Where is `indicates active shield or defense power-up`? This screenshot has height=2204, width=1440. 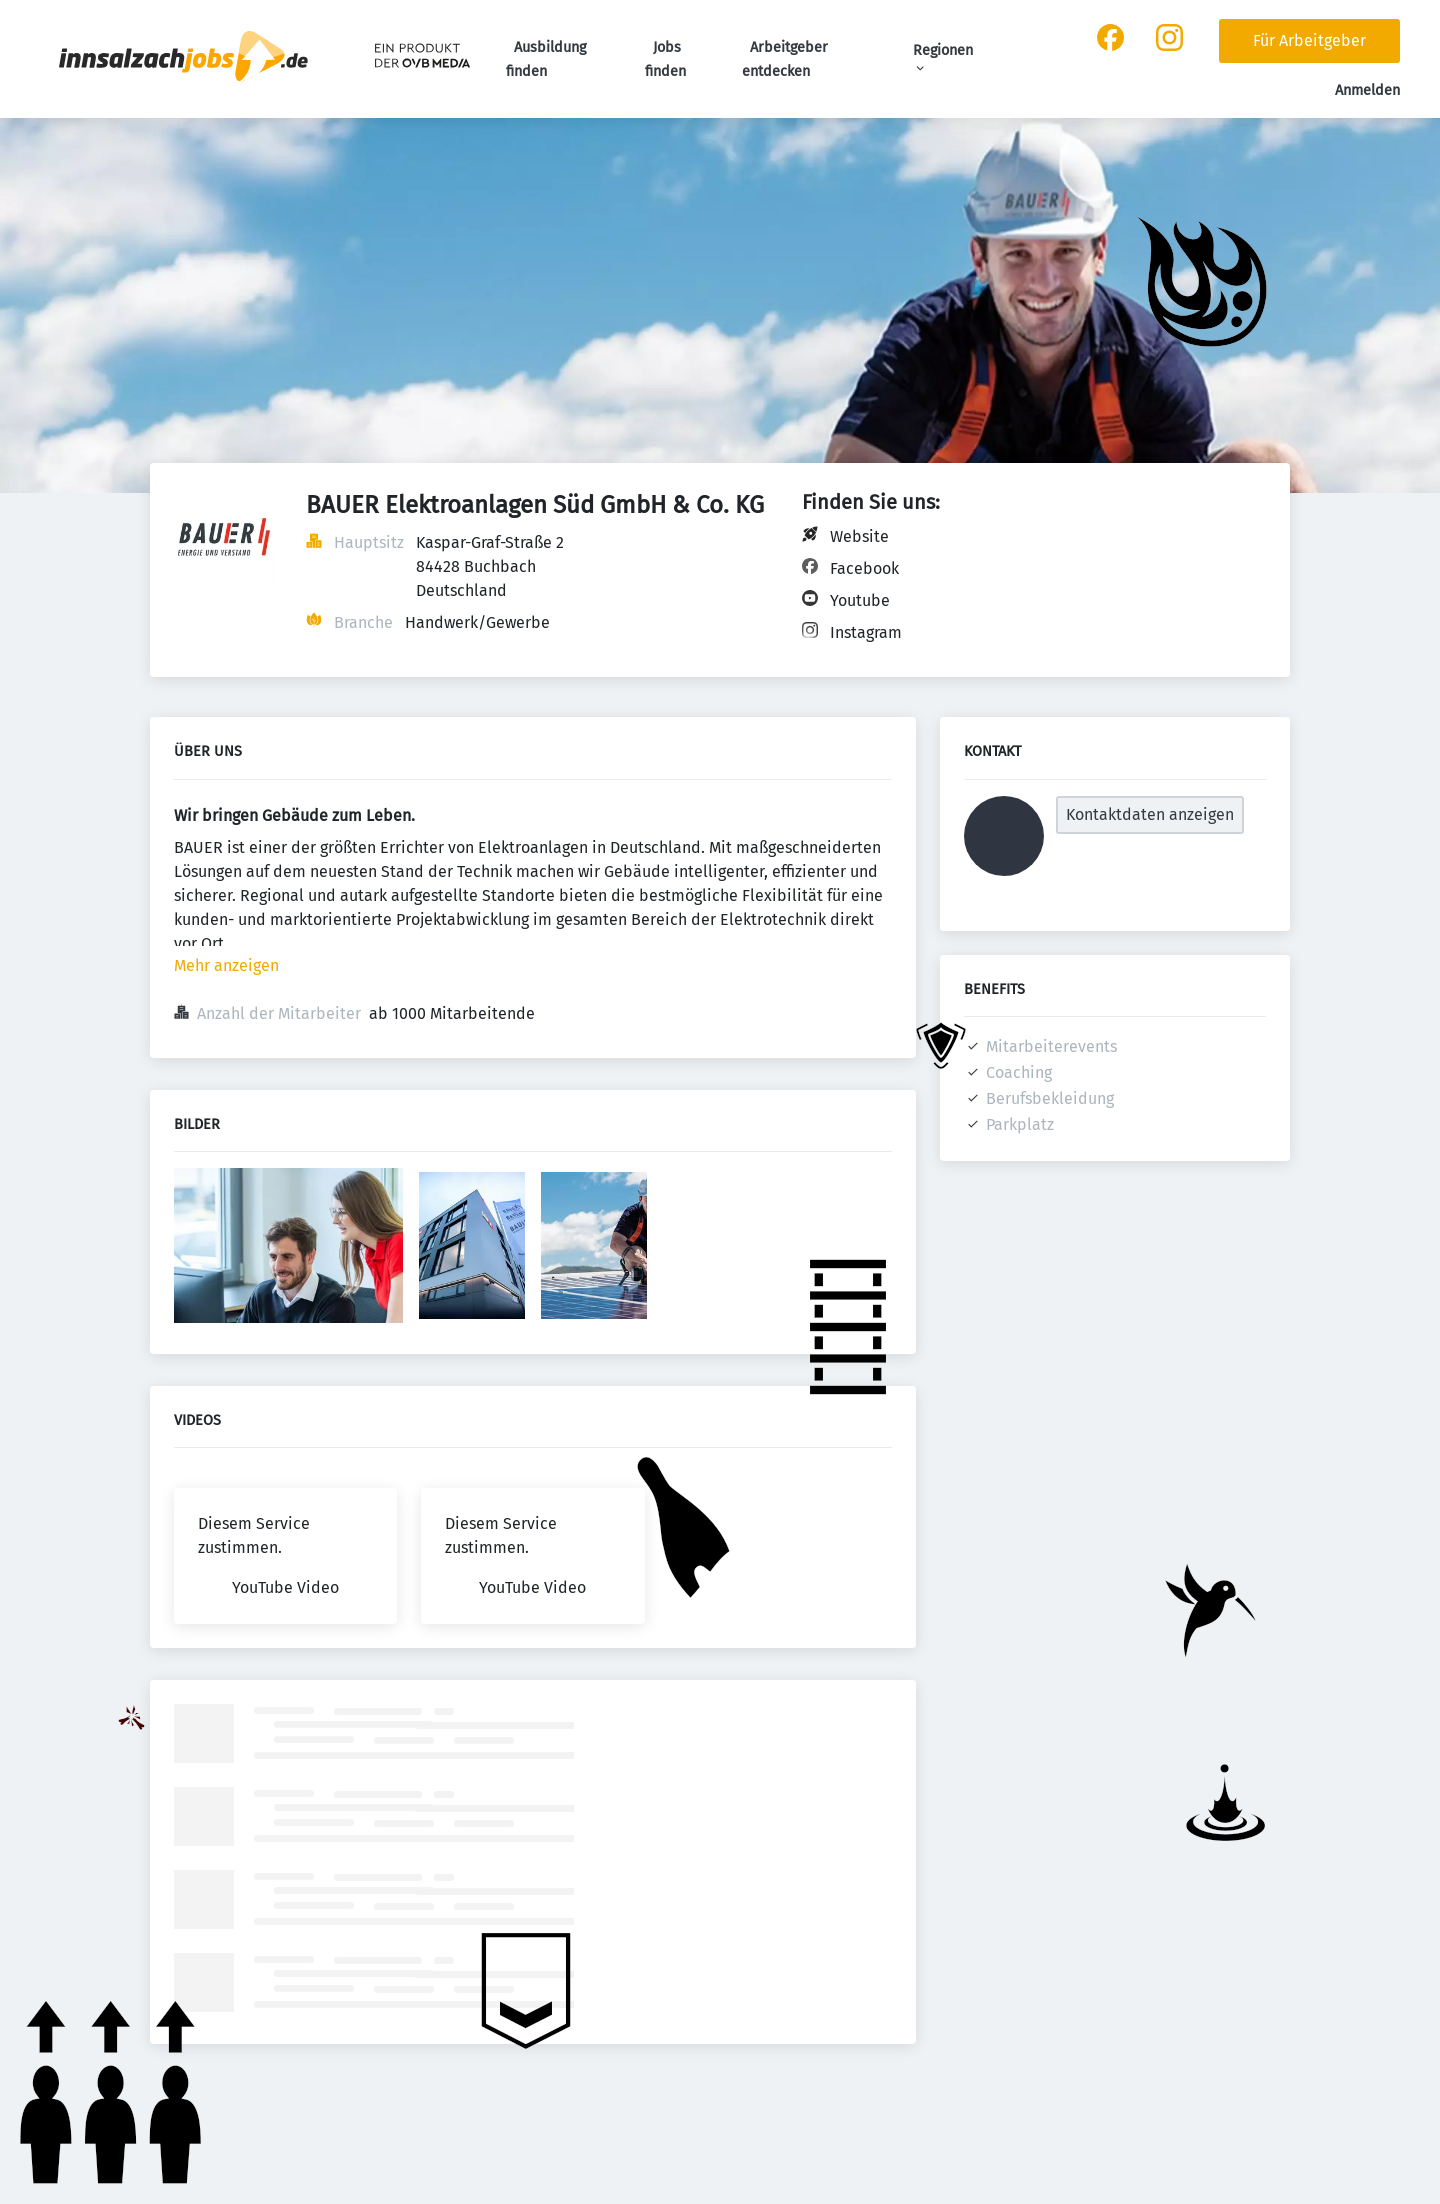
indicates active shield or defense power-up is located at coordinates (941, 1044).